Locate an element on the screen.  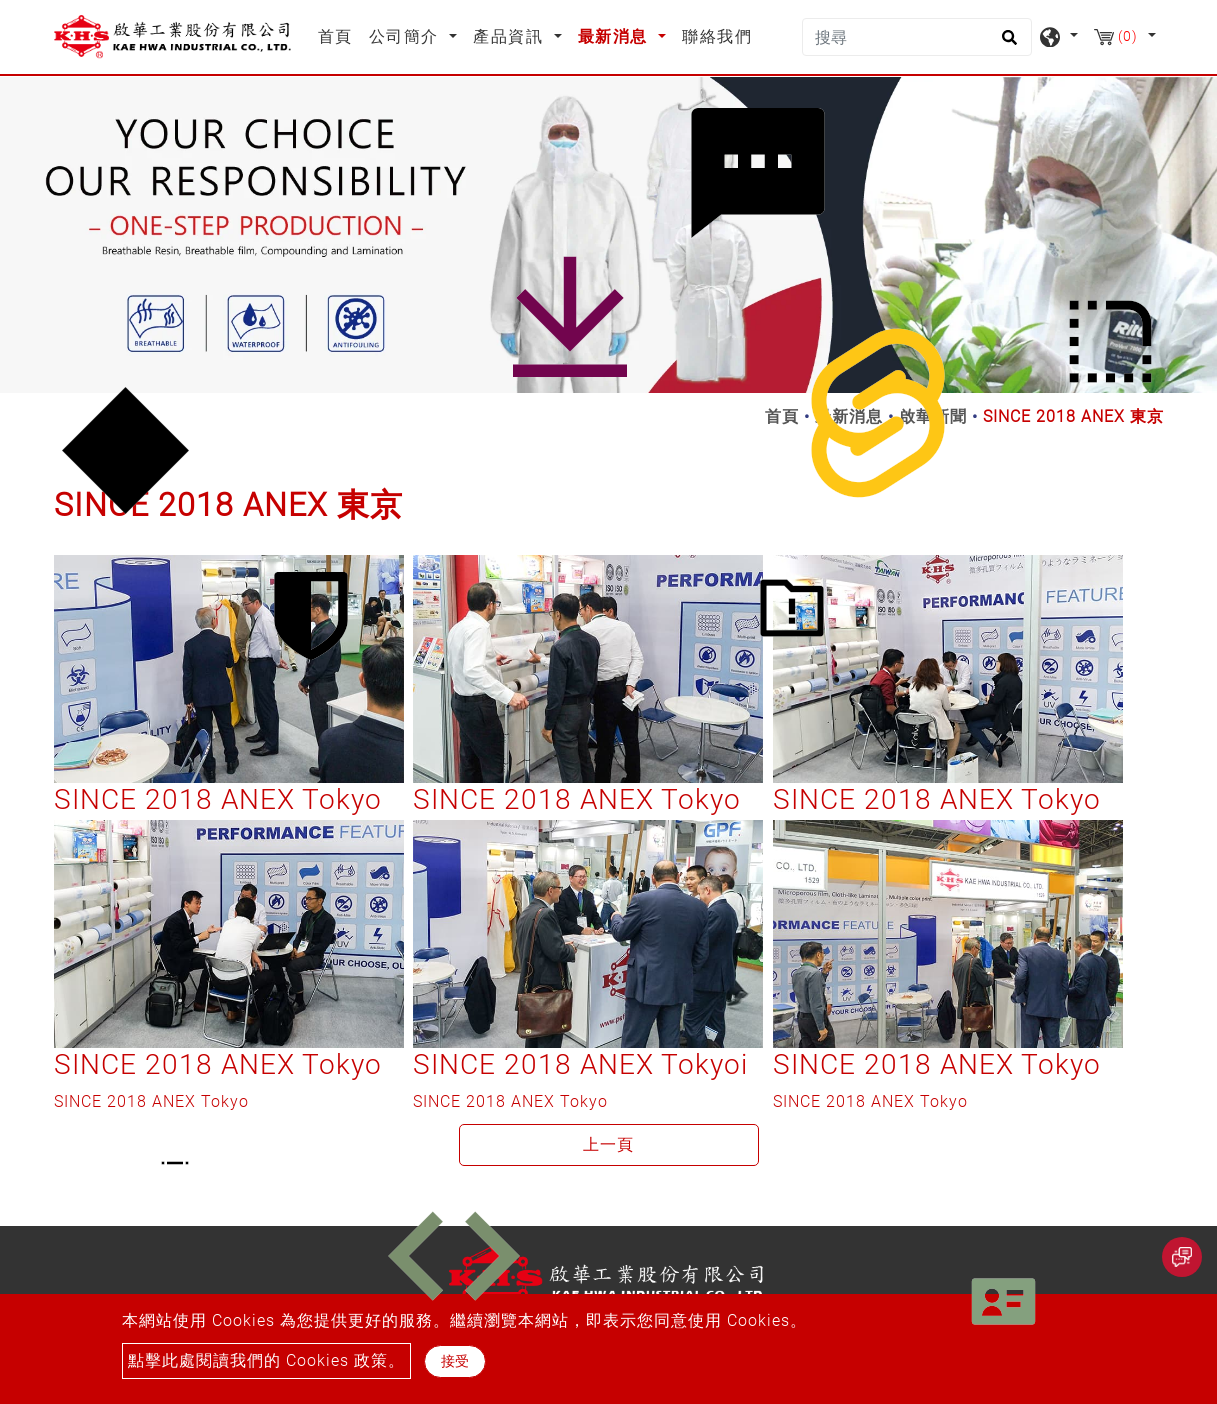
insert a horizontal divider line is located at coordinates (175, 1163).